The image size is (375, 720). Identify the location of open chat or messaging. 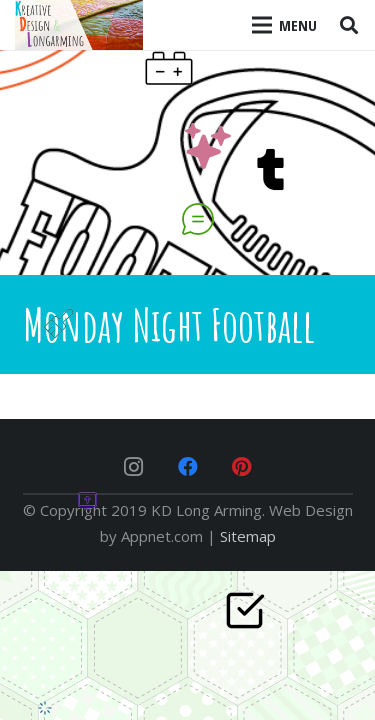
(198, 219).